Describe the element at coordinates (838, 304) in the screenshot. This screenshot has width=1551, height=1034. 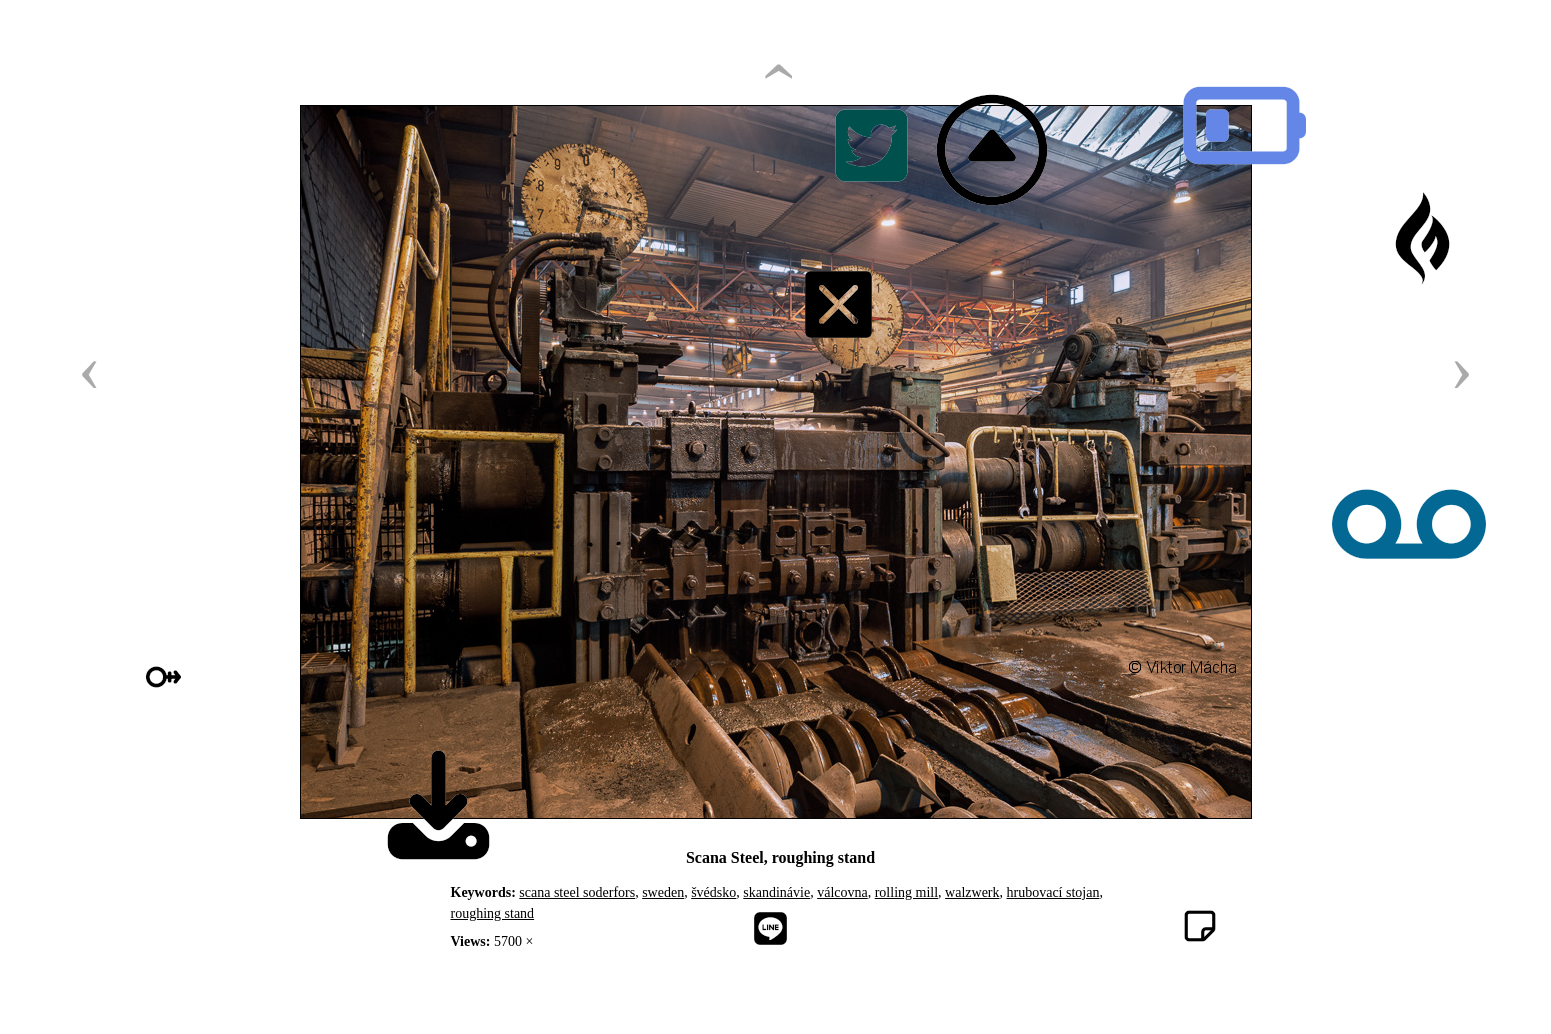
I see `close or dismiss a window` at that location.